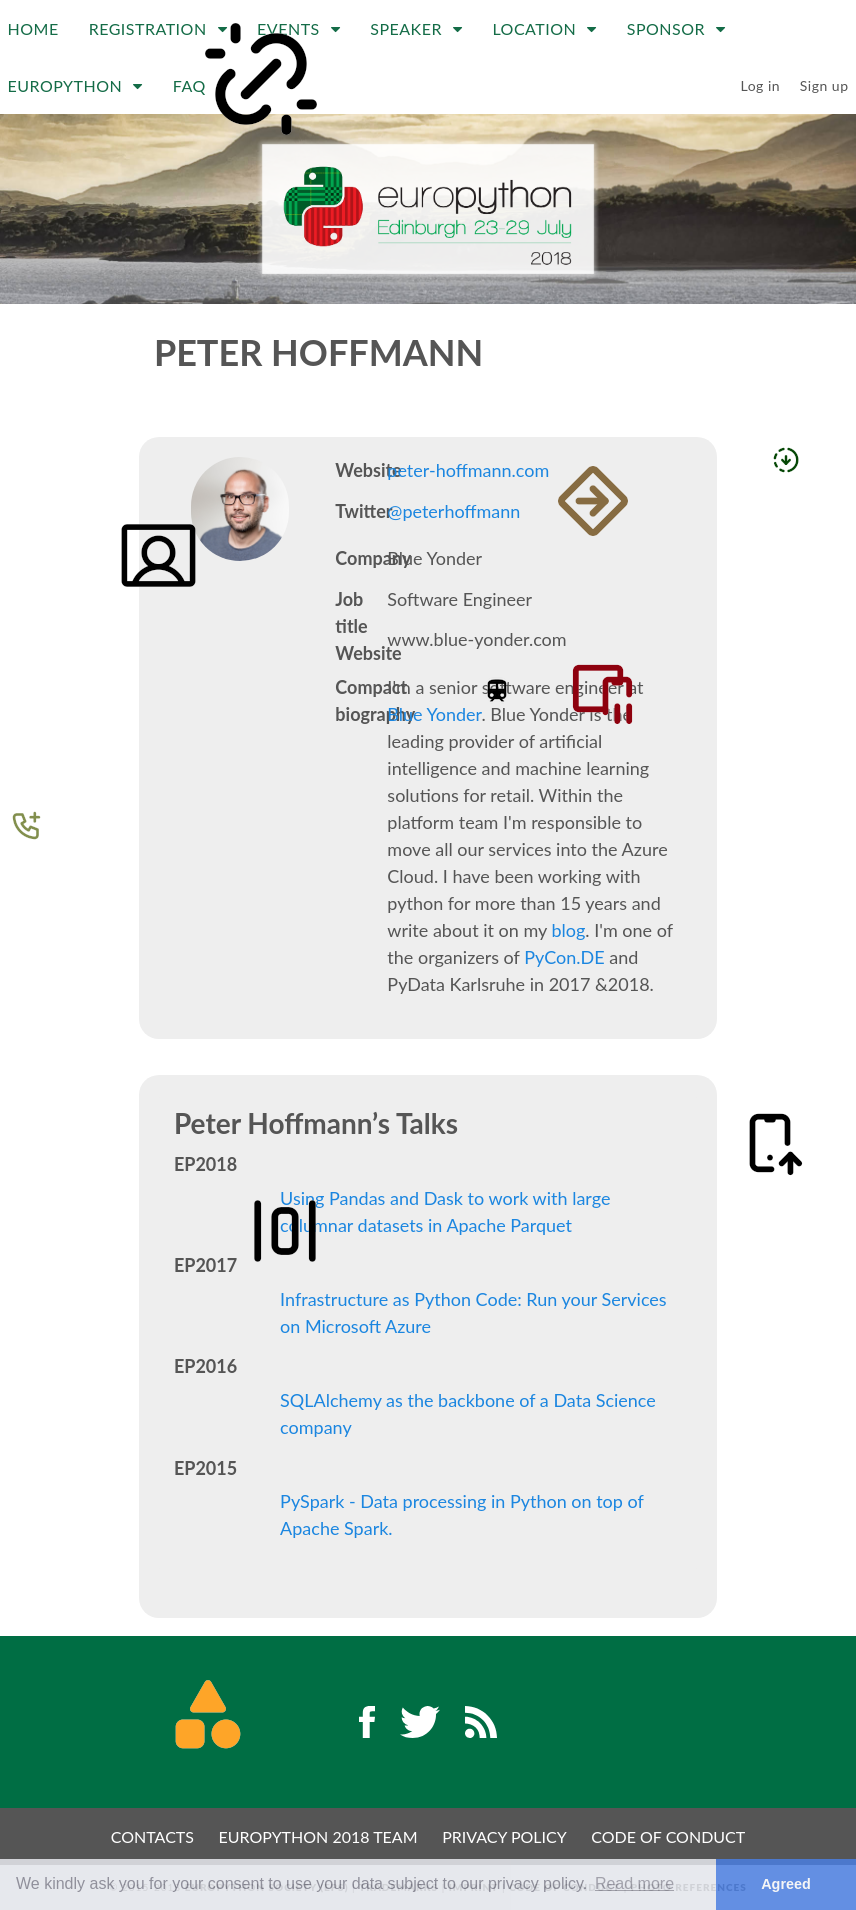 The width and height of the screenshot is (856, 1910). Describe the element at coordinates (26, 825) in the screenshot. I see `add a new contact` at that location.